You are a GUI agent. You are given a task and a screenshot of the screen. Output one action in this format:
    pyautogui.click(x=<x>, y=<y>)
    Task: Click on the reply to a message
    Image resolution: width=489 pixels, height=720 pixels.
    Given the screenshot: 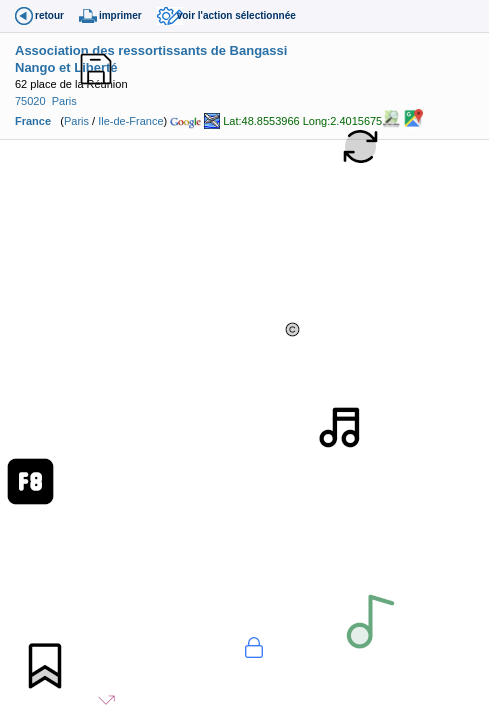 What is the action you would take?
    pyautogui.click(x=106, y=699)
    